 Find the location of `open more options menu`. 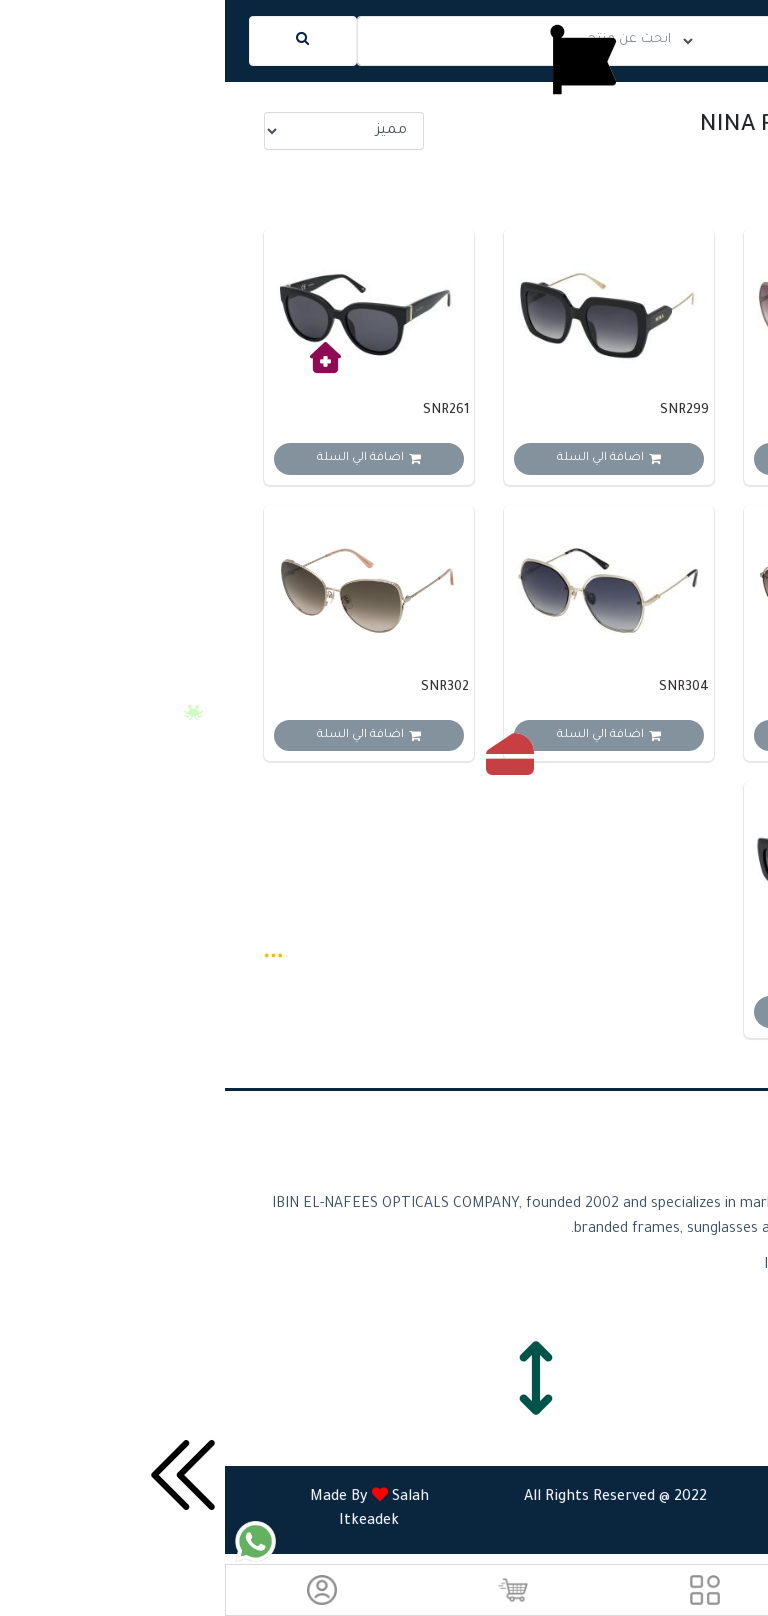

open more options menu is located at coordinates (273, 955).